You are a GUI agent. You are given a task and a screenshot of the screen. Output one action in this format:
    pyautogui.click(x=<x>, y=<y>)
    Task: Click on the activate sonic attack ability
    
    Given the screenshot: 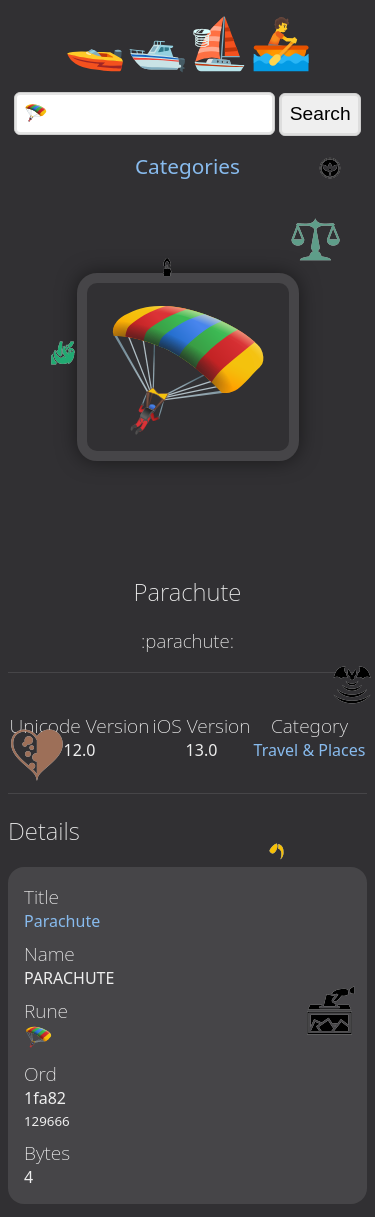 What is the action you would take?
    pyautogui.click(x=352, y=685)
    